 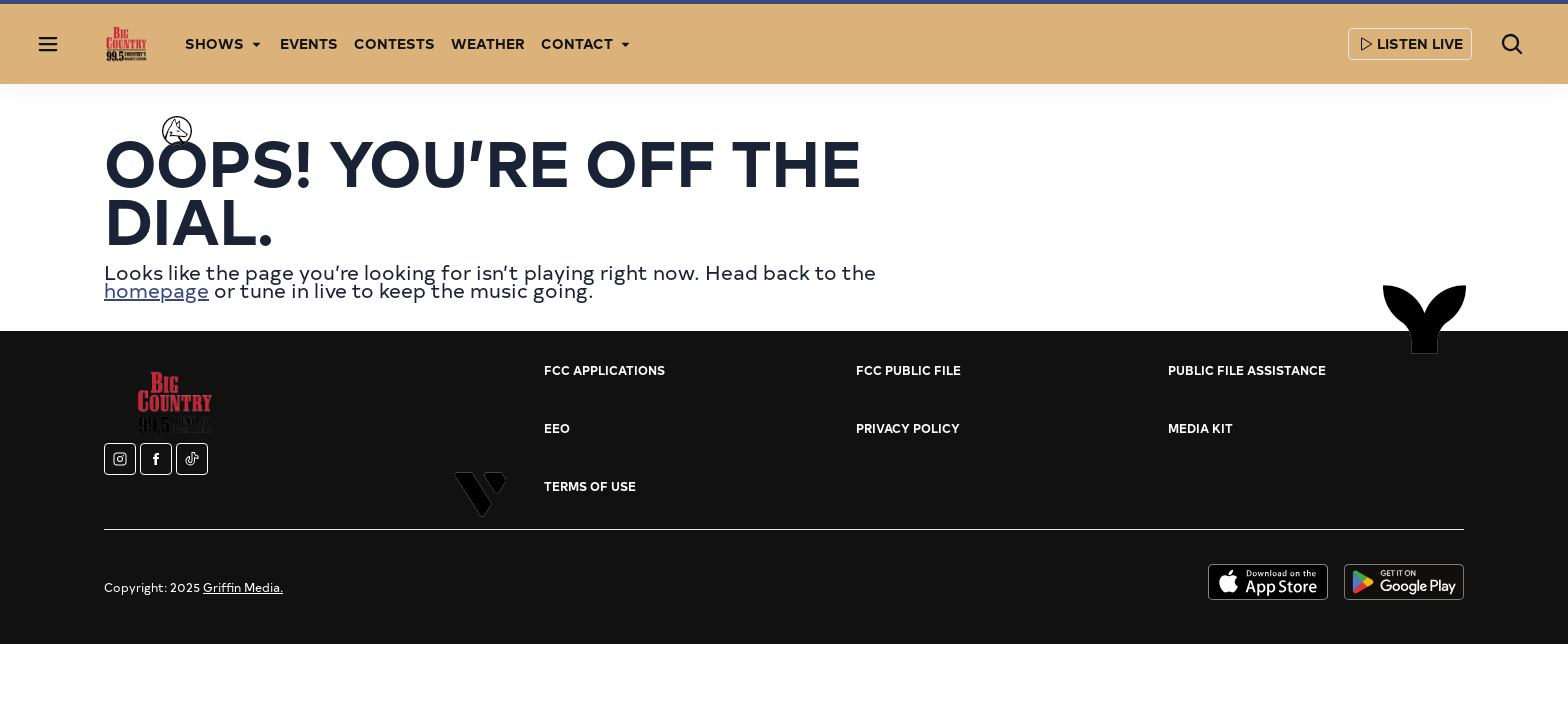 I want to click on vultr cloud hosting logo, so click(x=480, y=494).